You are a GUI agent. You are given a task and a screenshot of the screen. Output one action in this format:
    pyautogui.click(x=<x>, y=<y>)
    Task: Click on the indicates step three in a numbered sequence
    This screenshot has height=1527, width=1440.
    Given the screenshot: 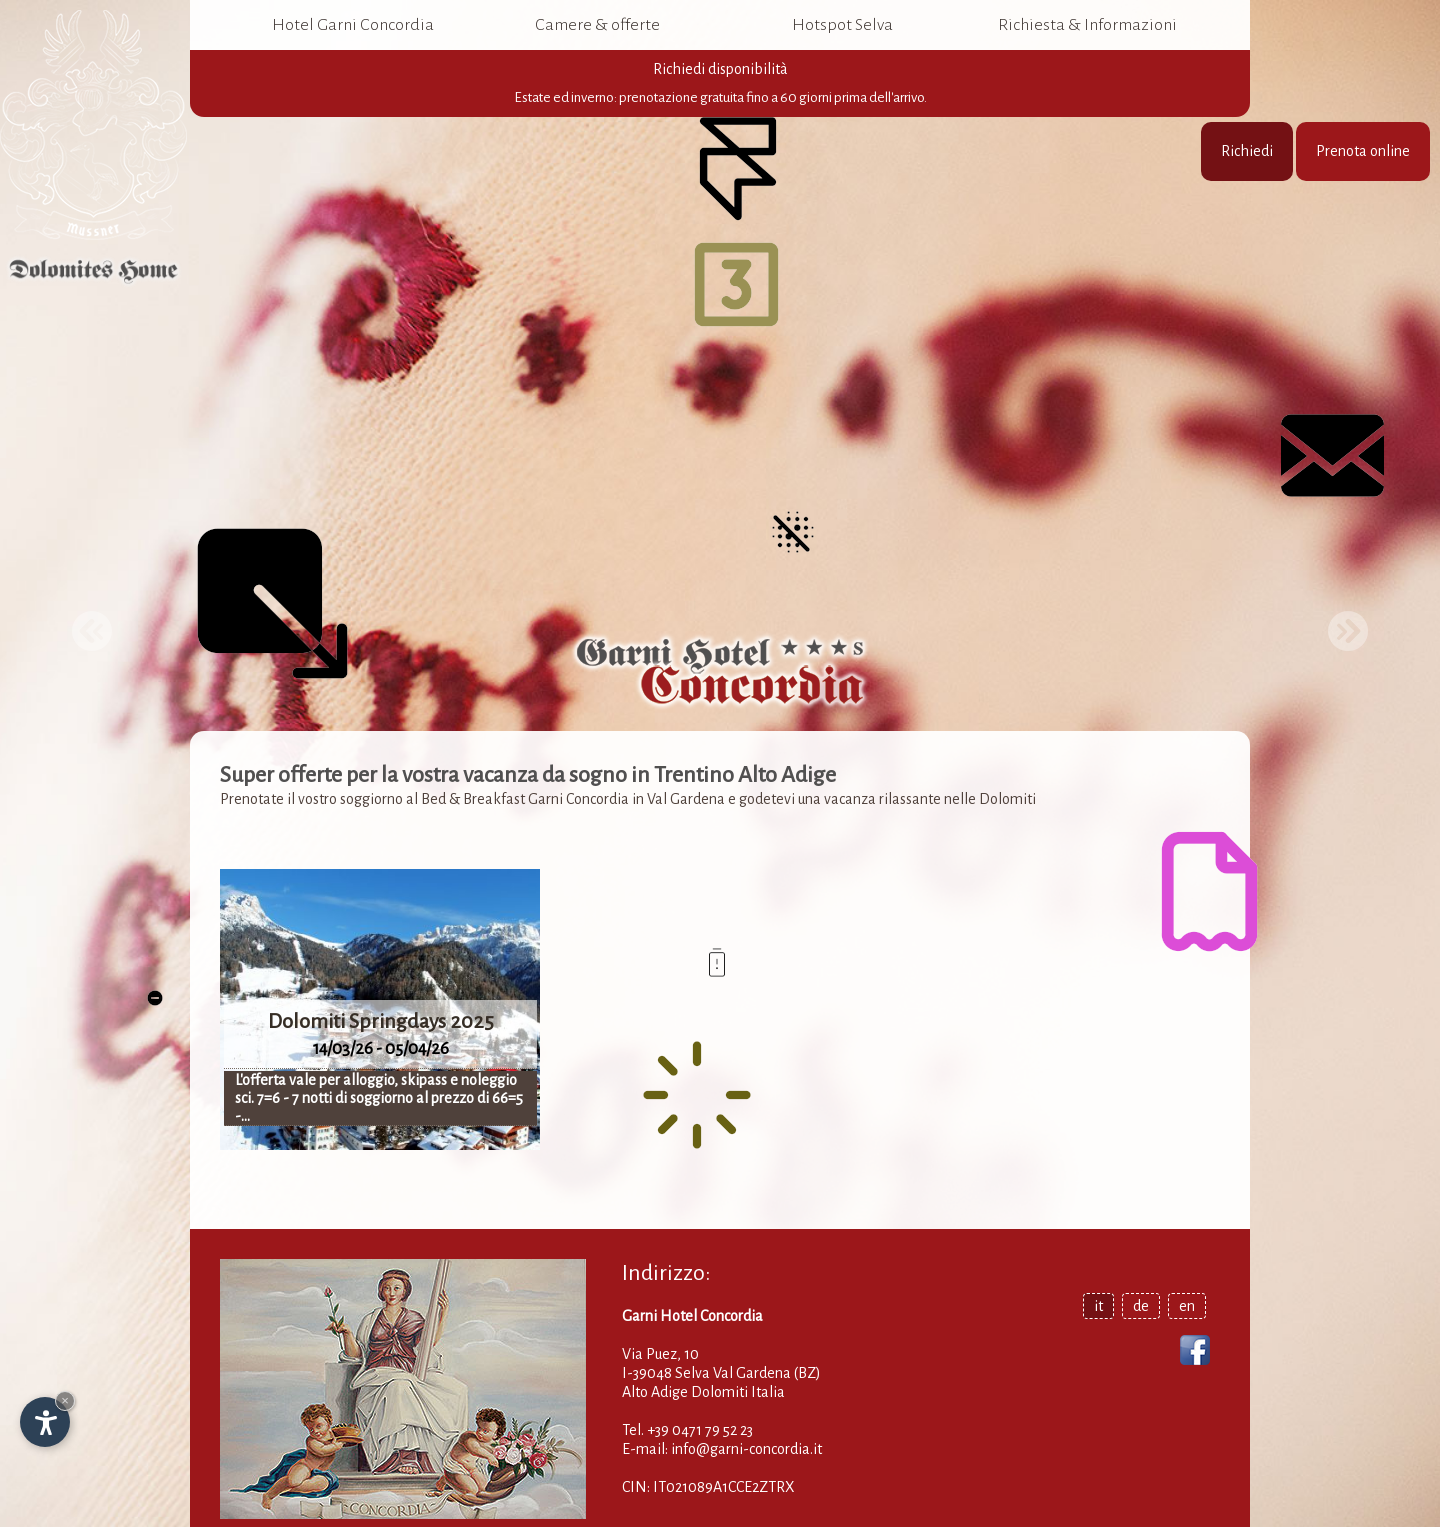 What is the action you would take?
    pyautogui.click(x=736, y=284)
    